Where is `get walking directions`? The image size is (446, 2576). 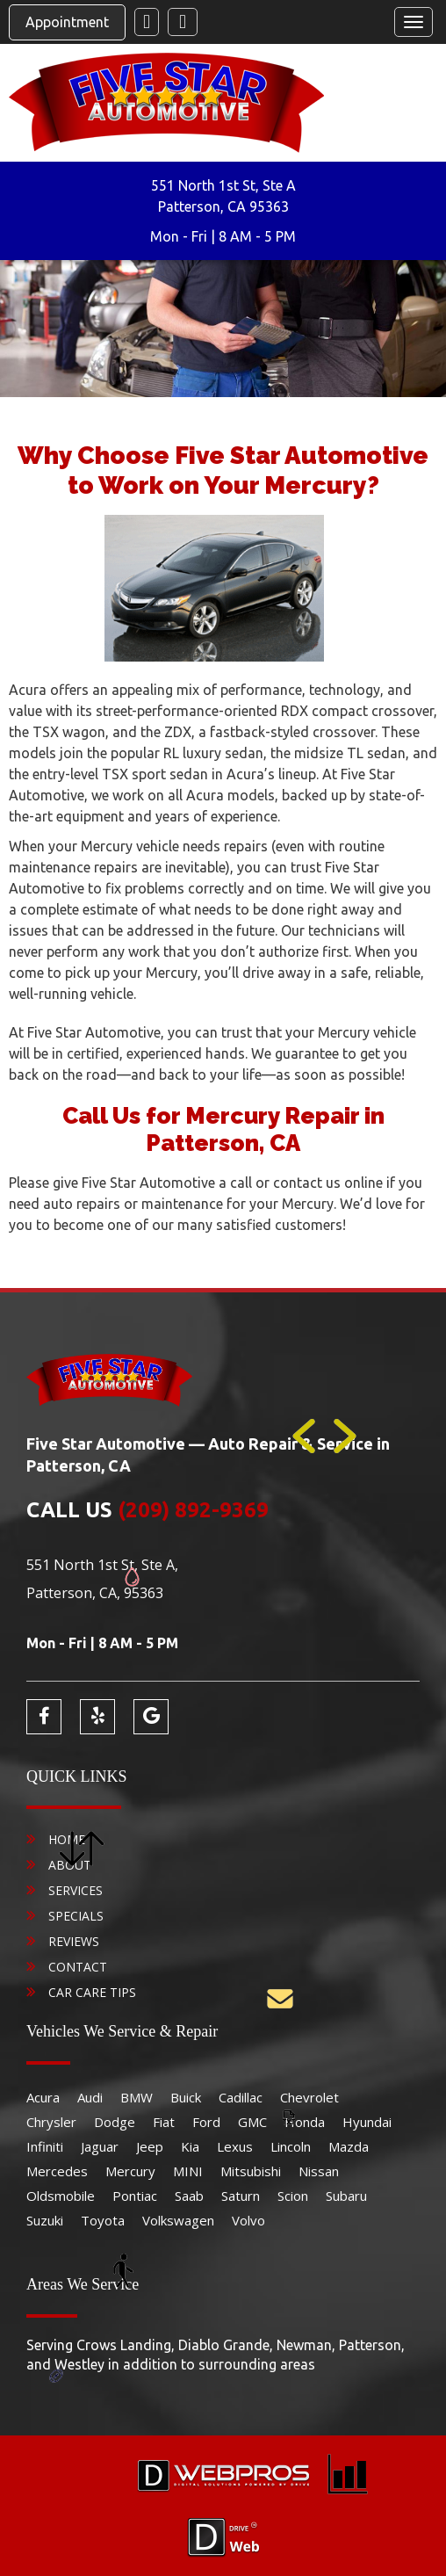
get walking directions is located at coordinates (124, 2270).